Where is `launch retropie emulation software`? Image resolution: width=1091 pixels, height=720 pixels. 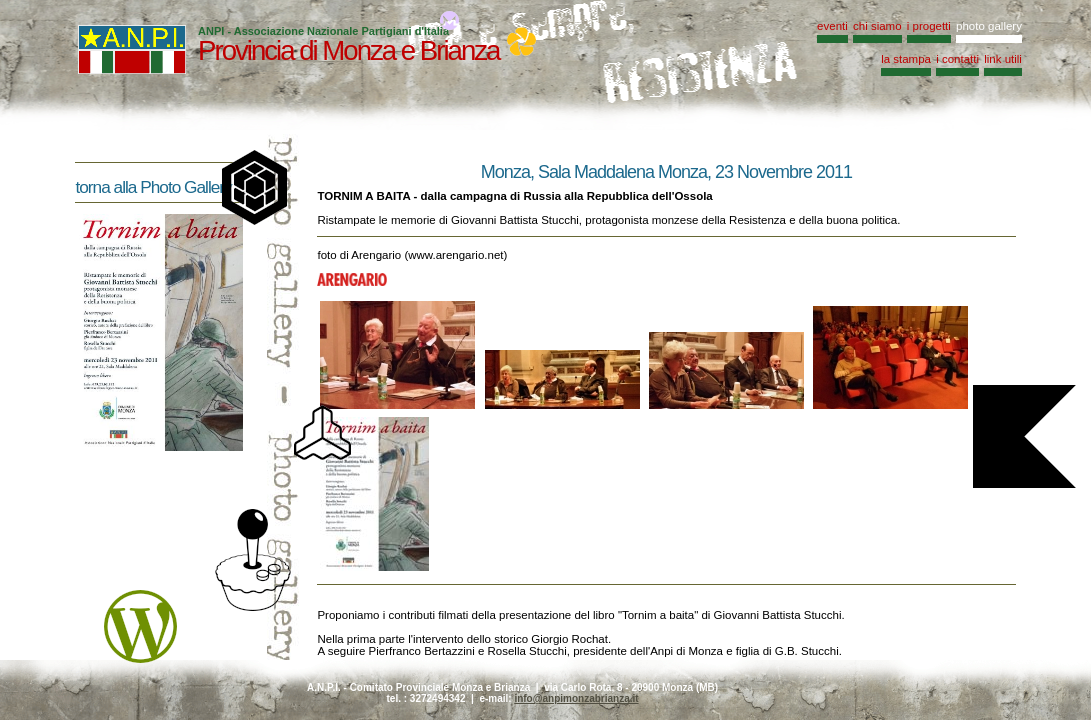
launch retropie emulation software is located at coordinates (253, 560).